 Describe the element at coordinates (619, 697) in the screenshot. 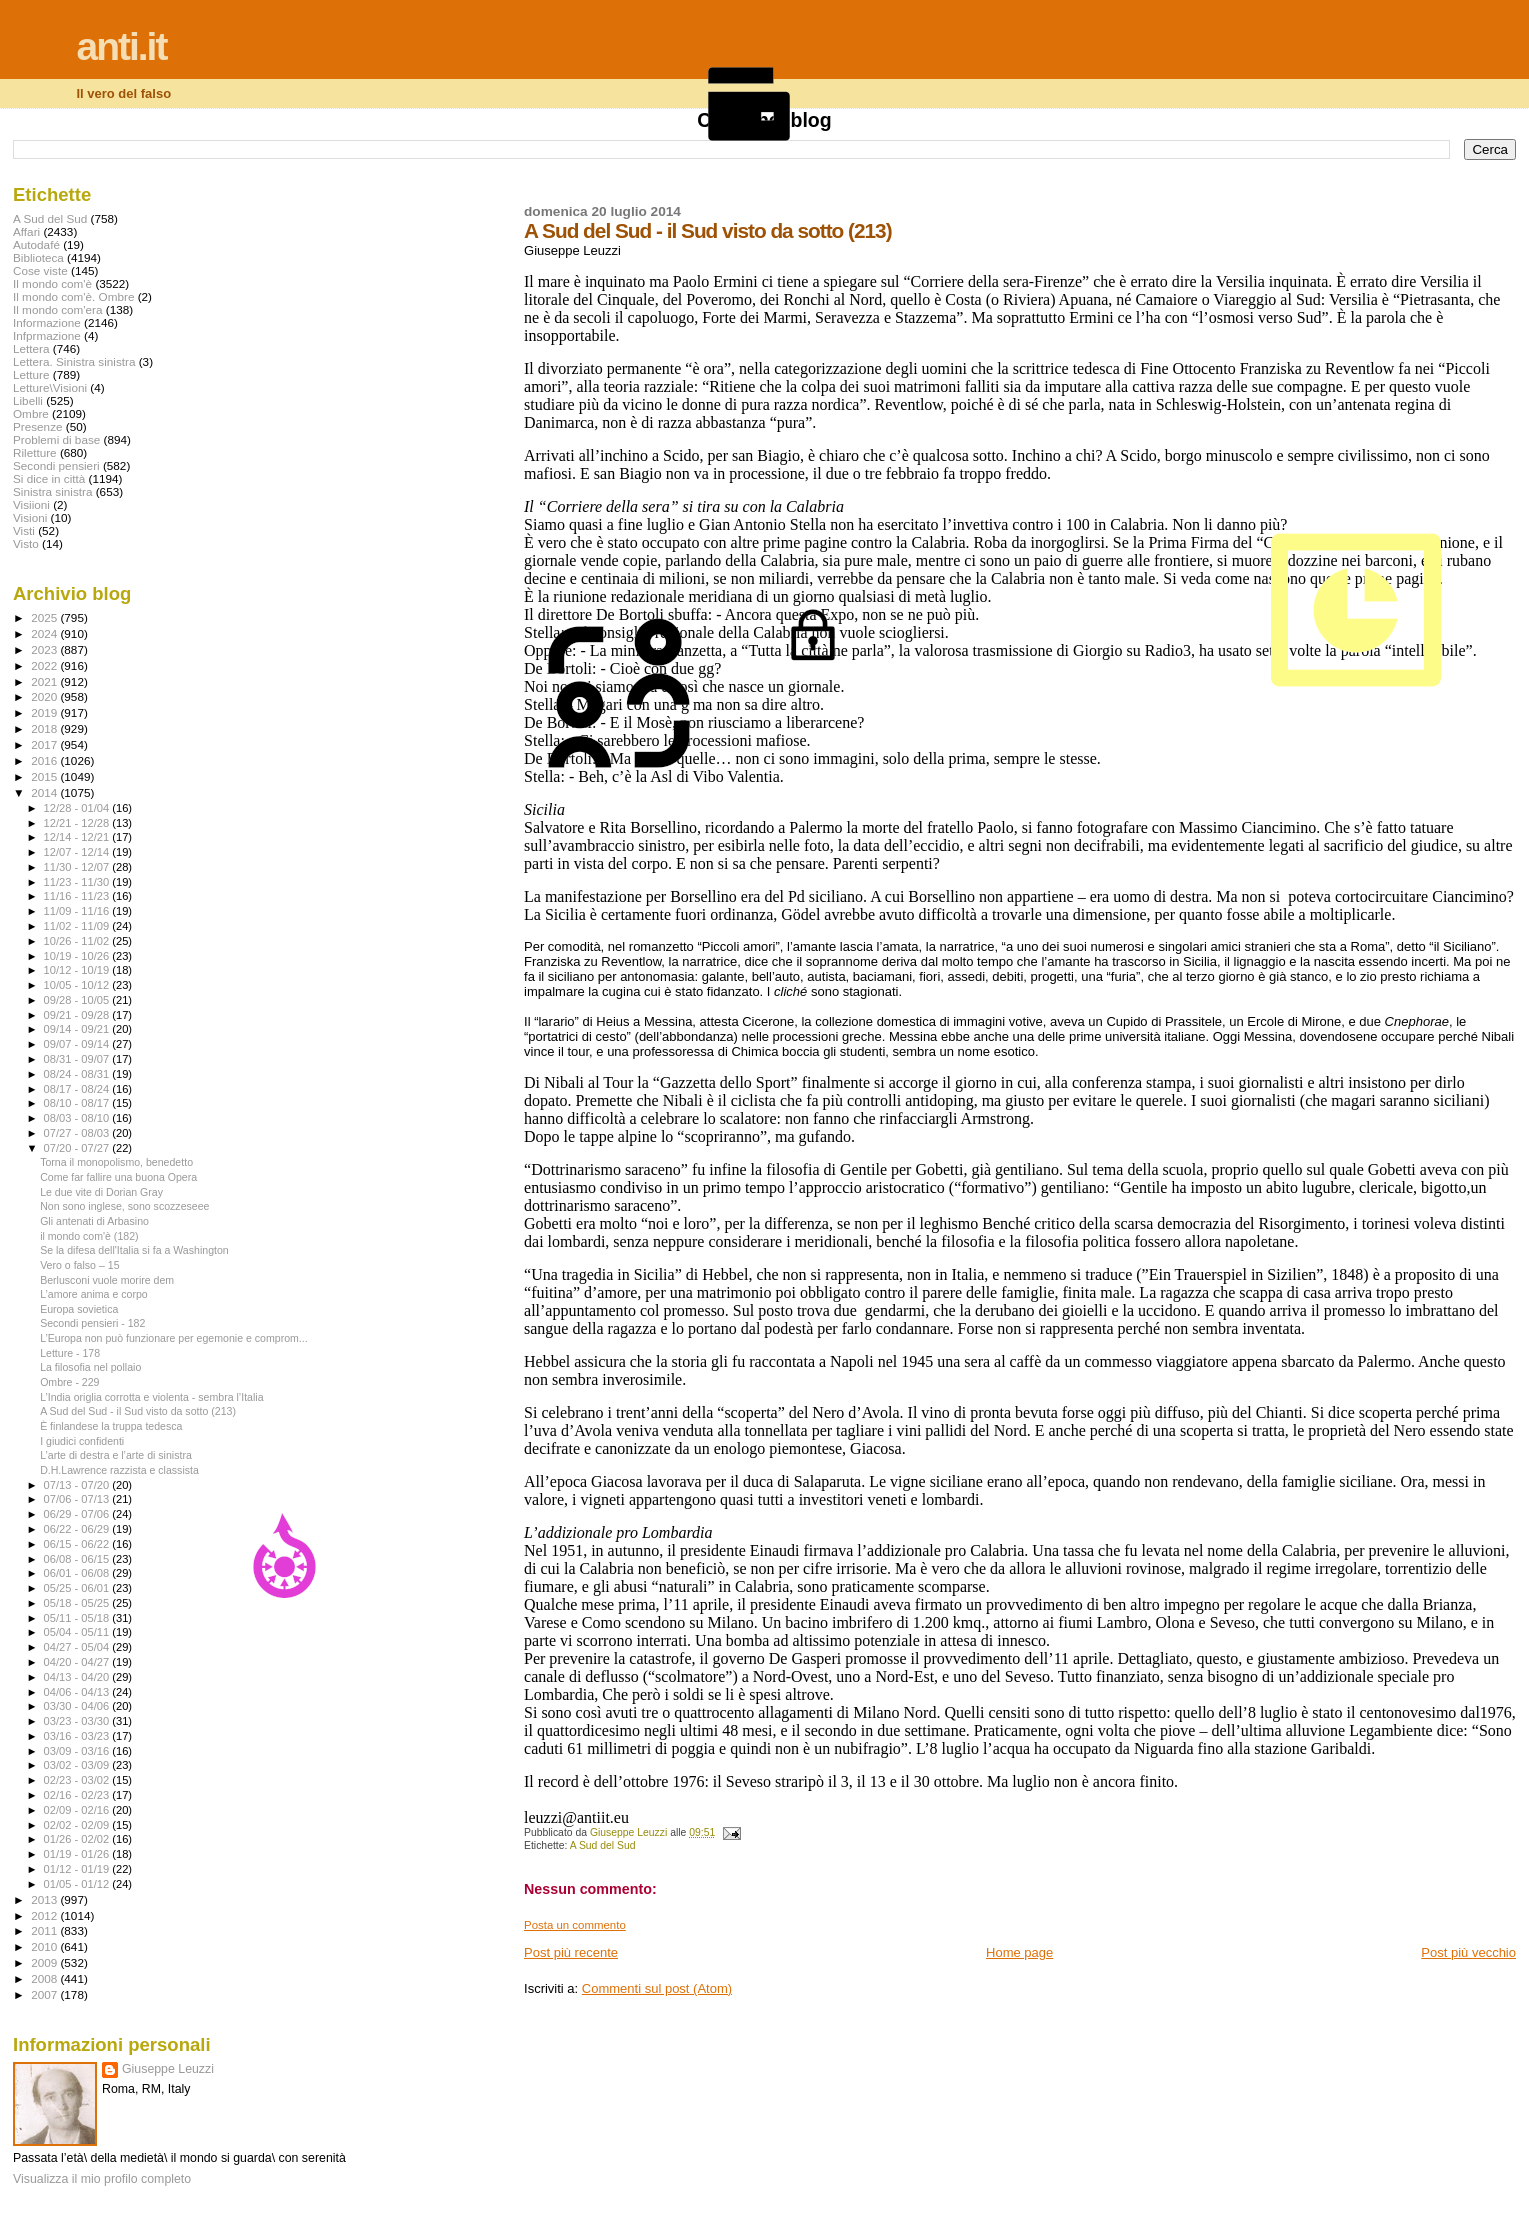

I see `peer-to-peer connection or transfer` at that location.